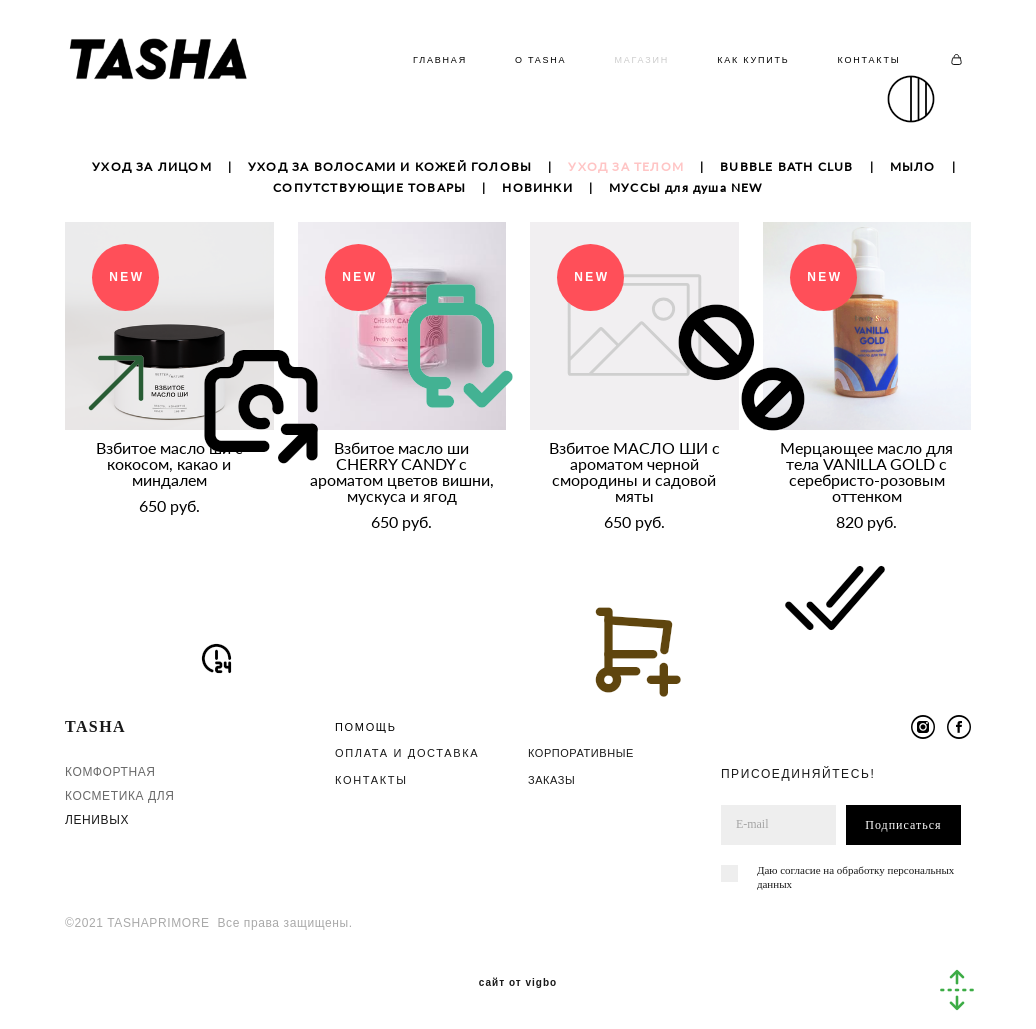  Describe the element at coordinates (451, 346) in the screenshot. I see `smartwatch successfully connected` at that location.